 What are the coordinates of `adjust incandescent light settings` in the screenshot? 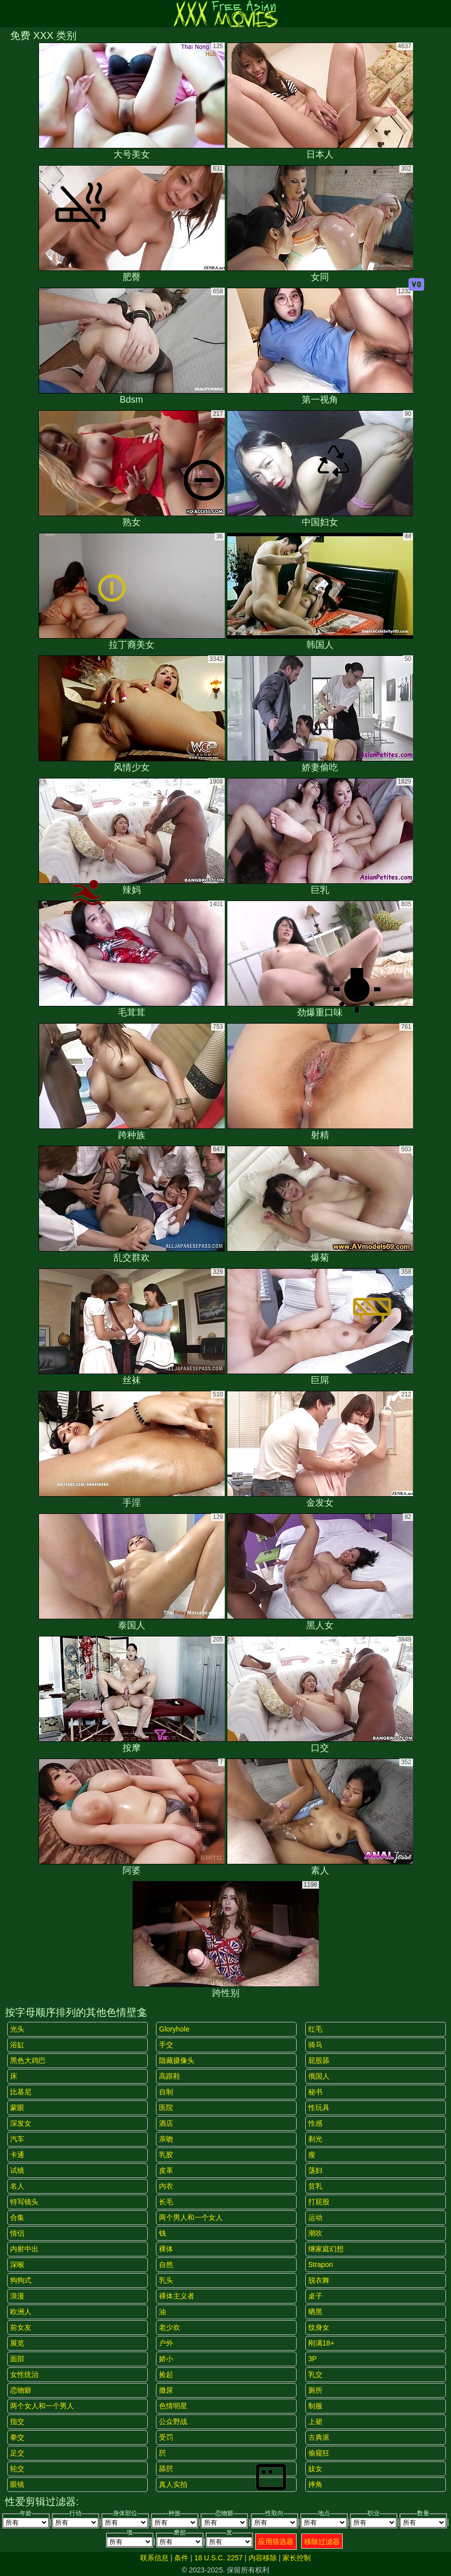 It's located at (357, 989).